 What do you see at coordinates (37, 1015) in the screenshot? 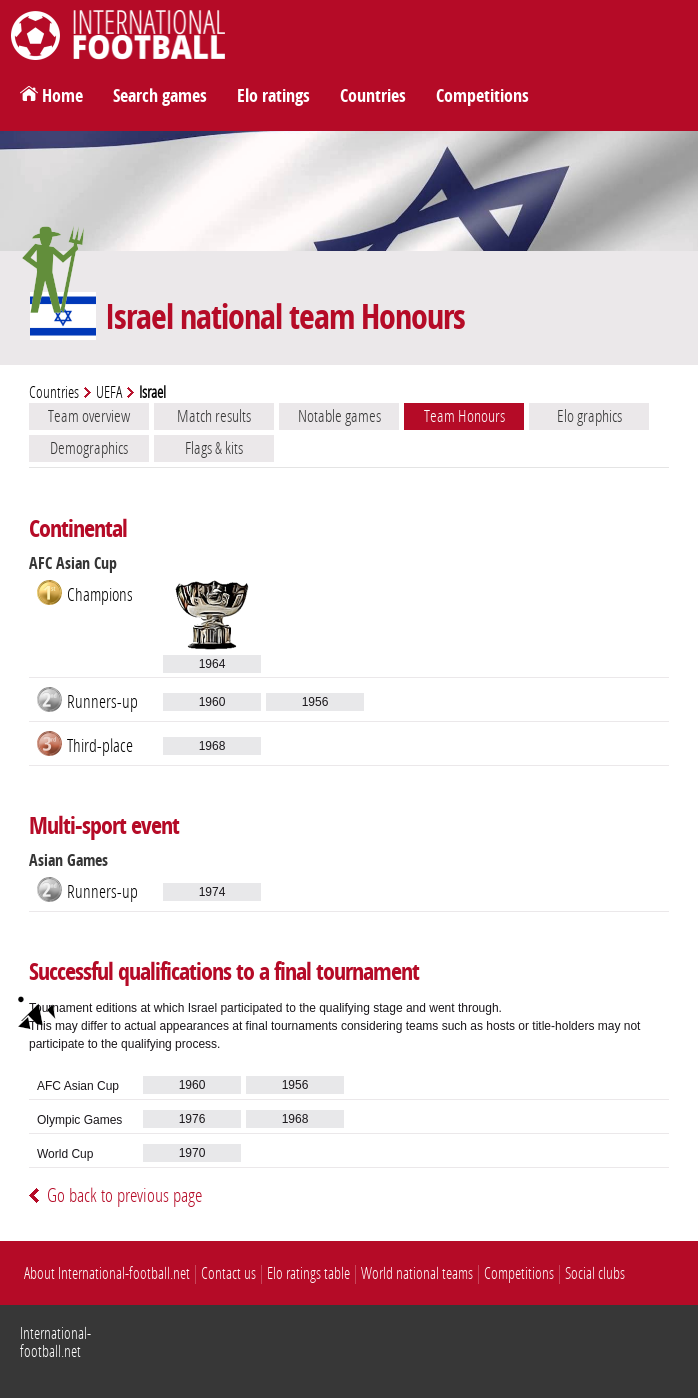
I see `explore ancient Egypt themed content` at bounding box center [37, 1015].